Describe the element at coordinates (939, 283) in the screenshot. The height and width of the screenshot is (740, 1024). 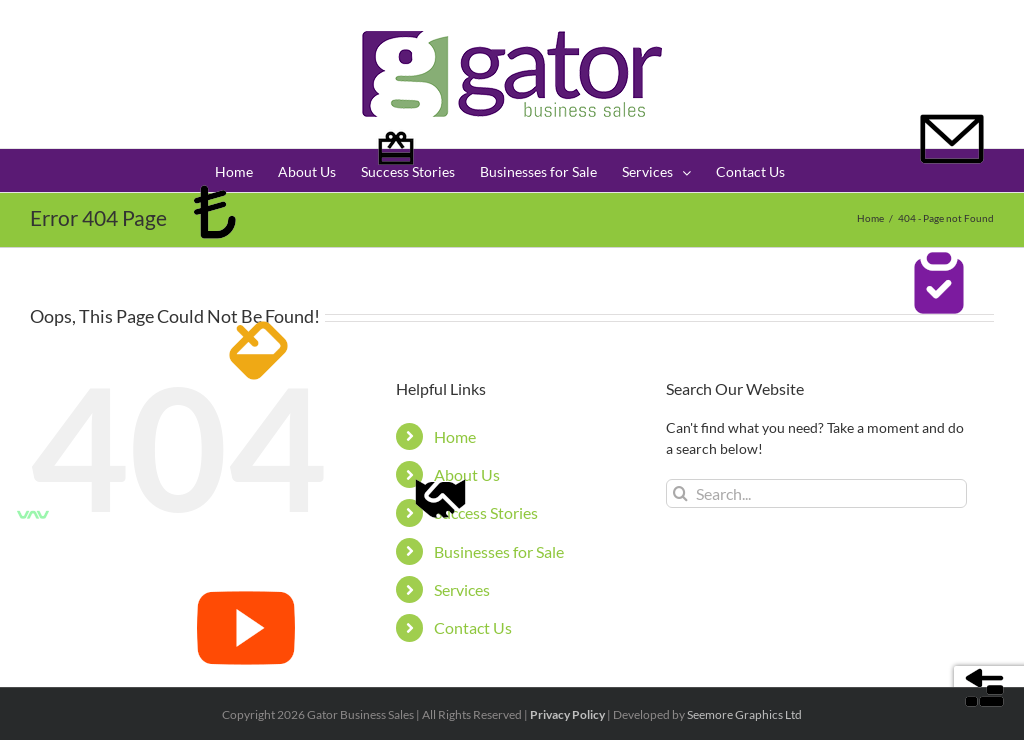
I see `mark task as complete` at that location.